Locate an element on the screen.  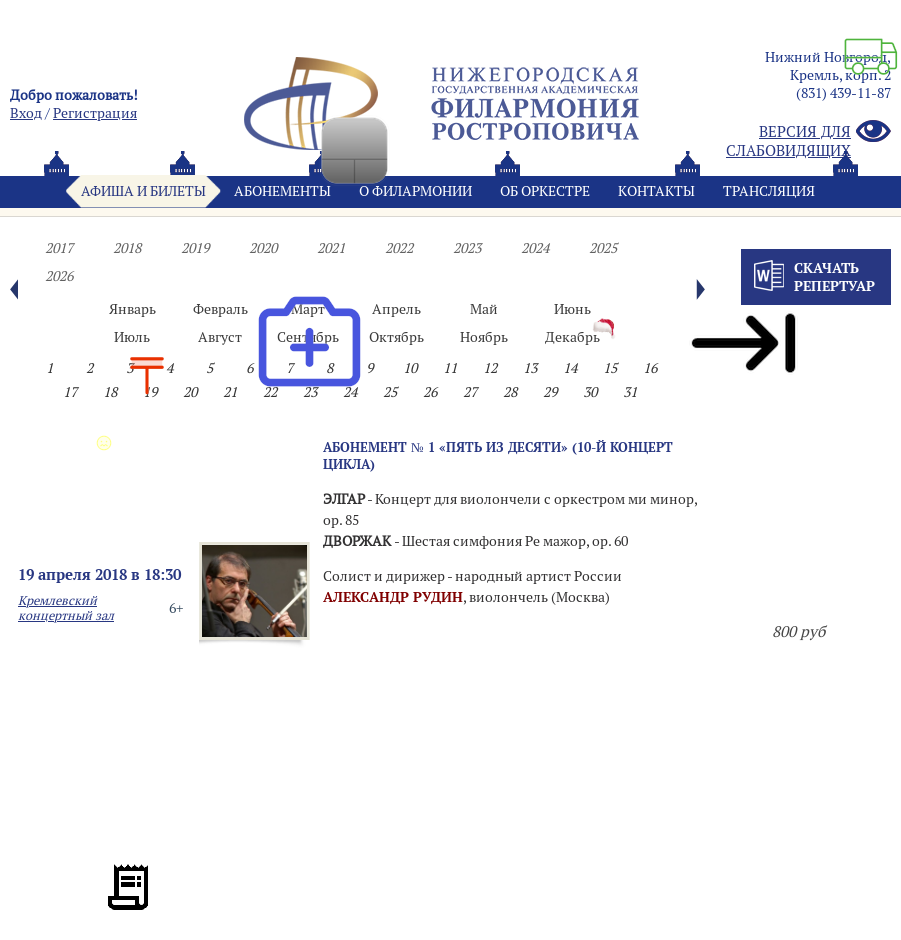
add a new photo is located at coordinates (309, 343).